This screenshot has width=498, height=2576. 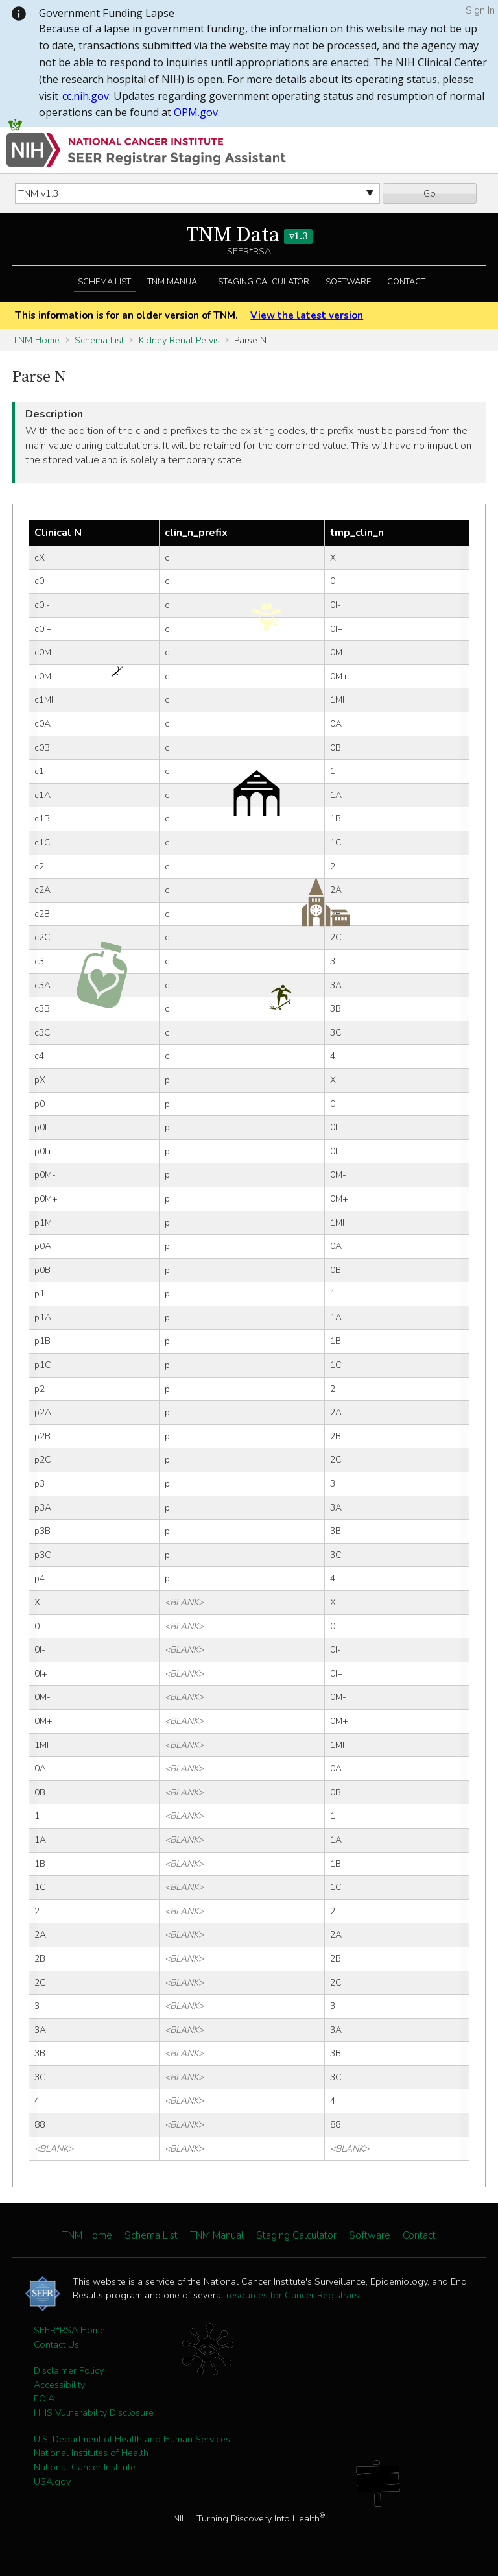 What do you see at coordinates (15, 125) in the screenshot?
I see `view skeletal or anatomy information` at bounding box center [15, 125].